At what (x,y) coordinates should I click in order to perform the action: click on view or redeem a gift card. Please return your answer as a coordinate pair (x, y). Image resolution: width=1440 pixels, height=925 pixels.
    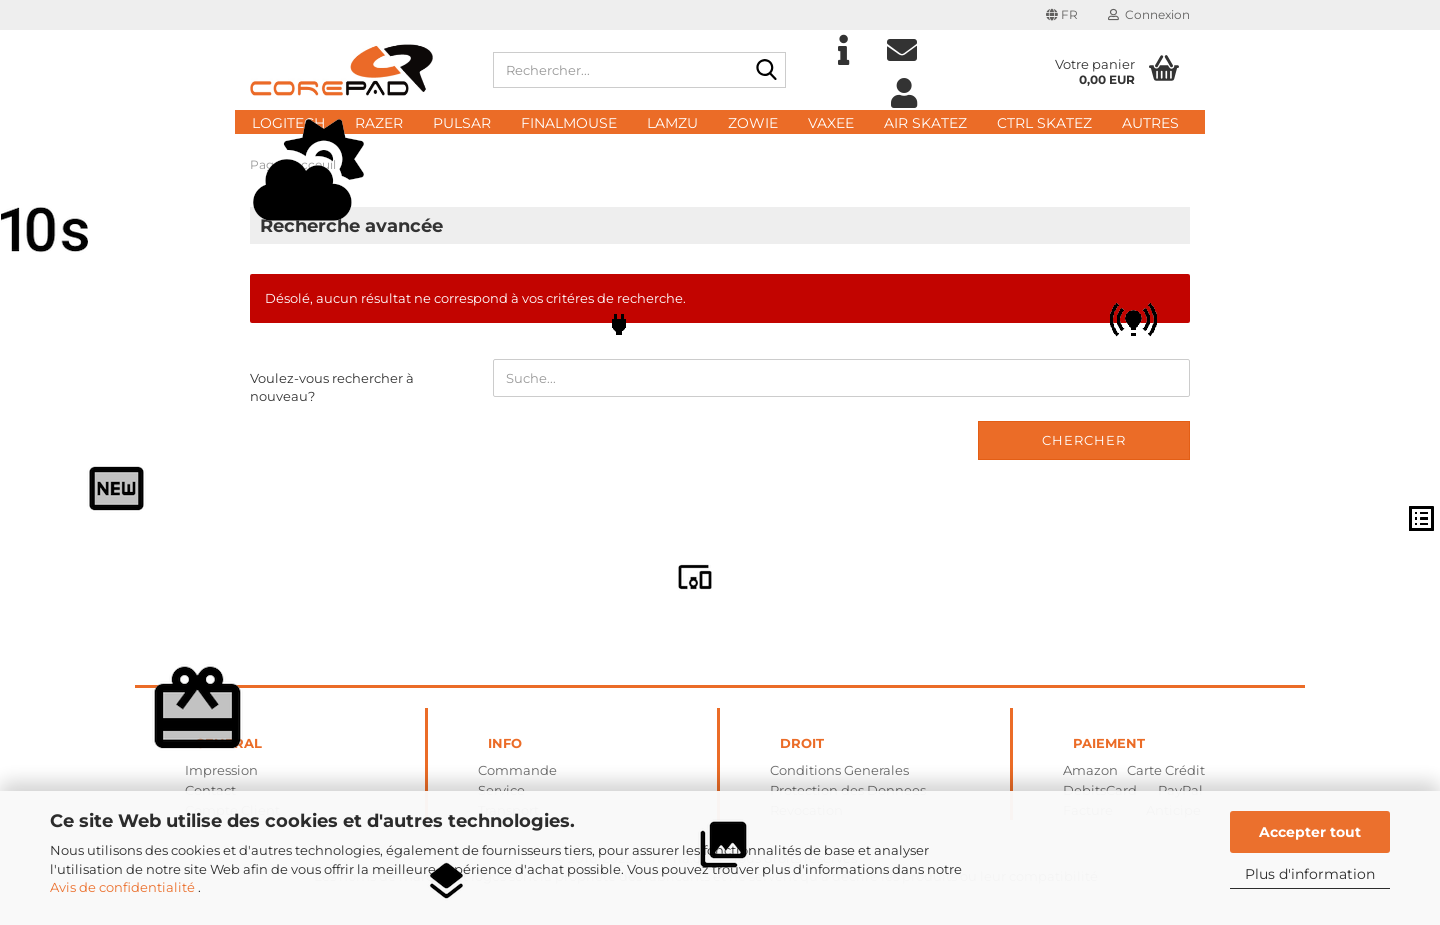
    Looking at the image, I should click on (197, 709).